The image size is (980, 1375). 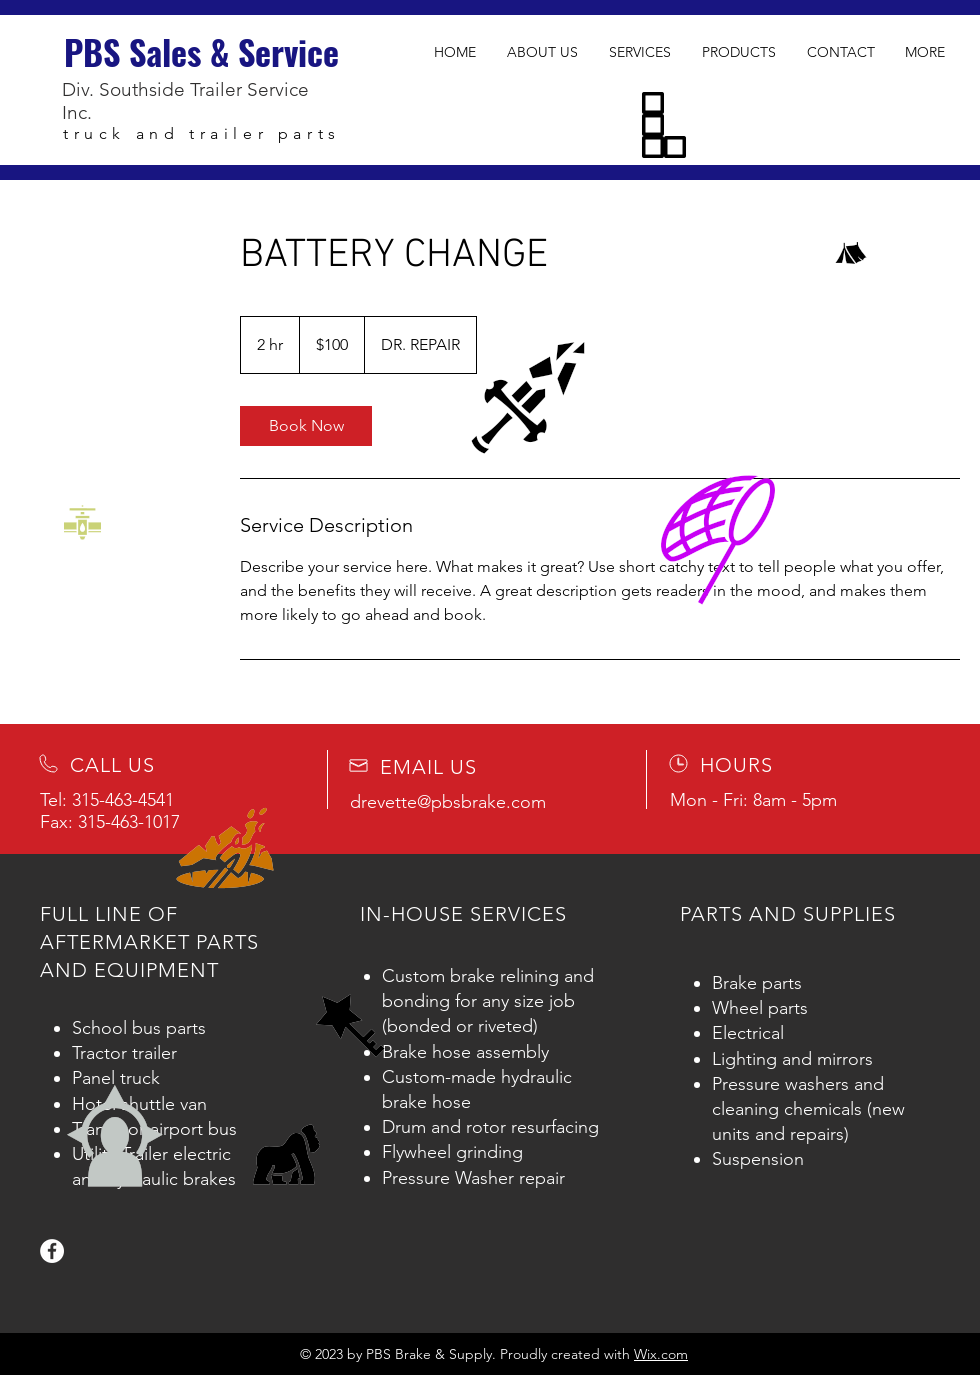 What do you see at coordinates (82, 522) in the screenshot?
I see `adjust water or gas flow settings` at bounding box center [82, 522].